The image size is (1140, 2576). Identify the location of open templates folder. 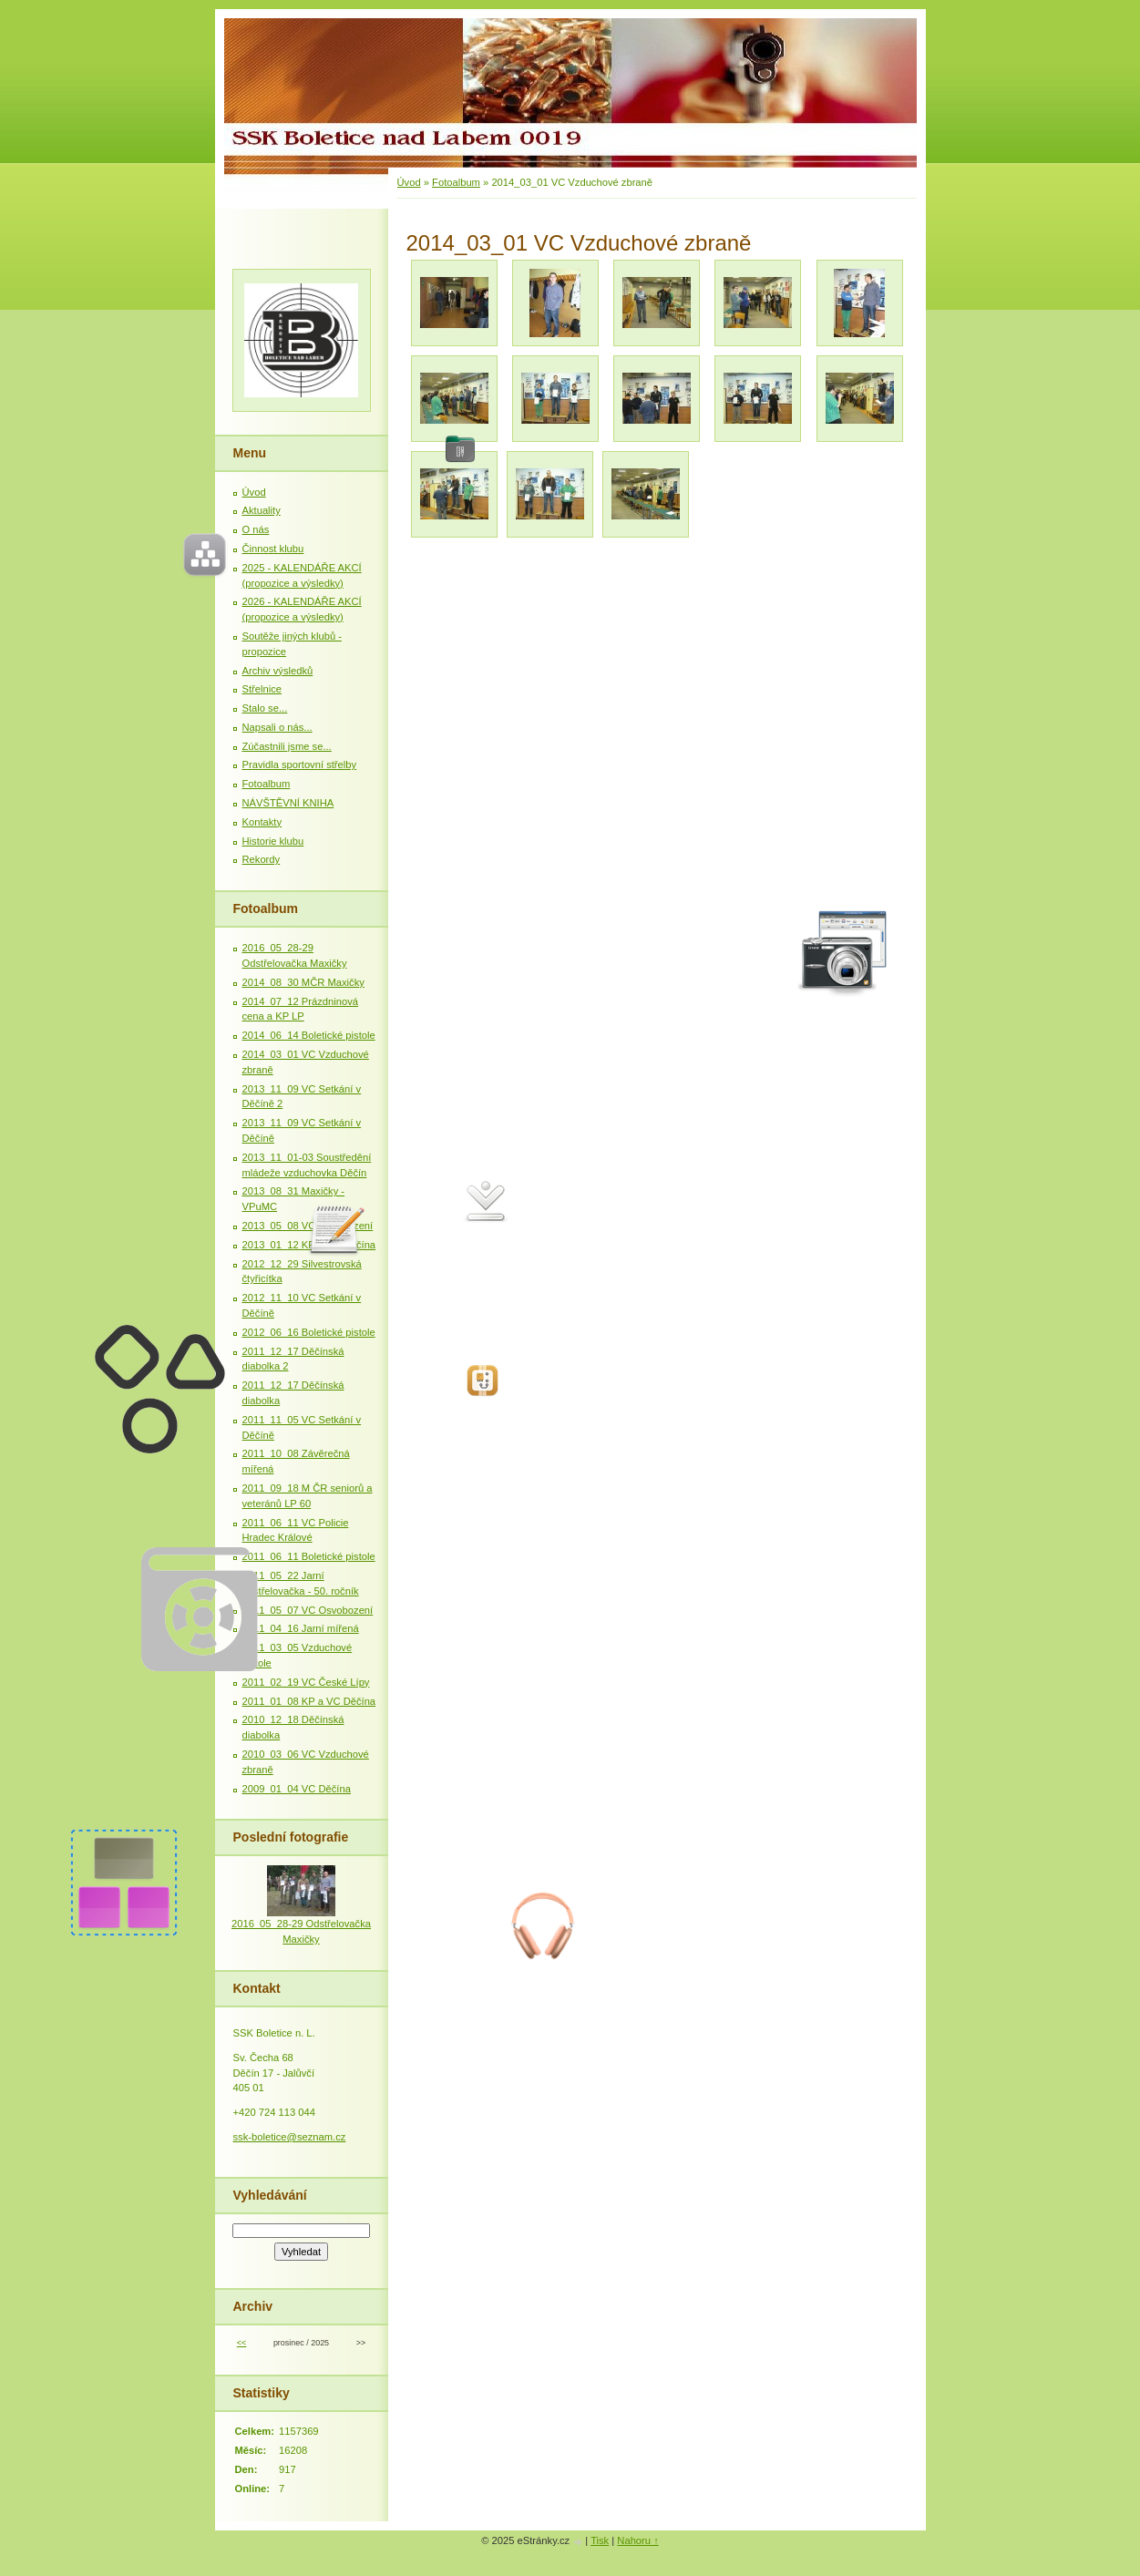
(460, 448).